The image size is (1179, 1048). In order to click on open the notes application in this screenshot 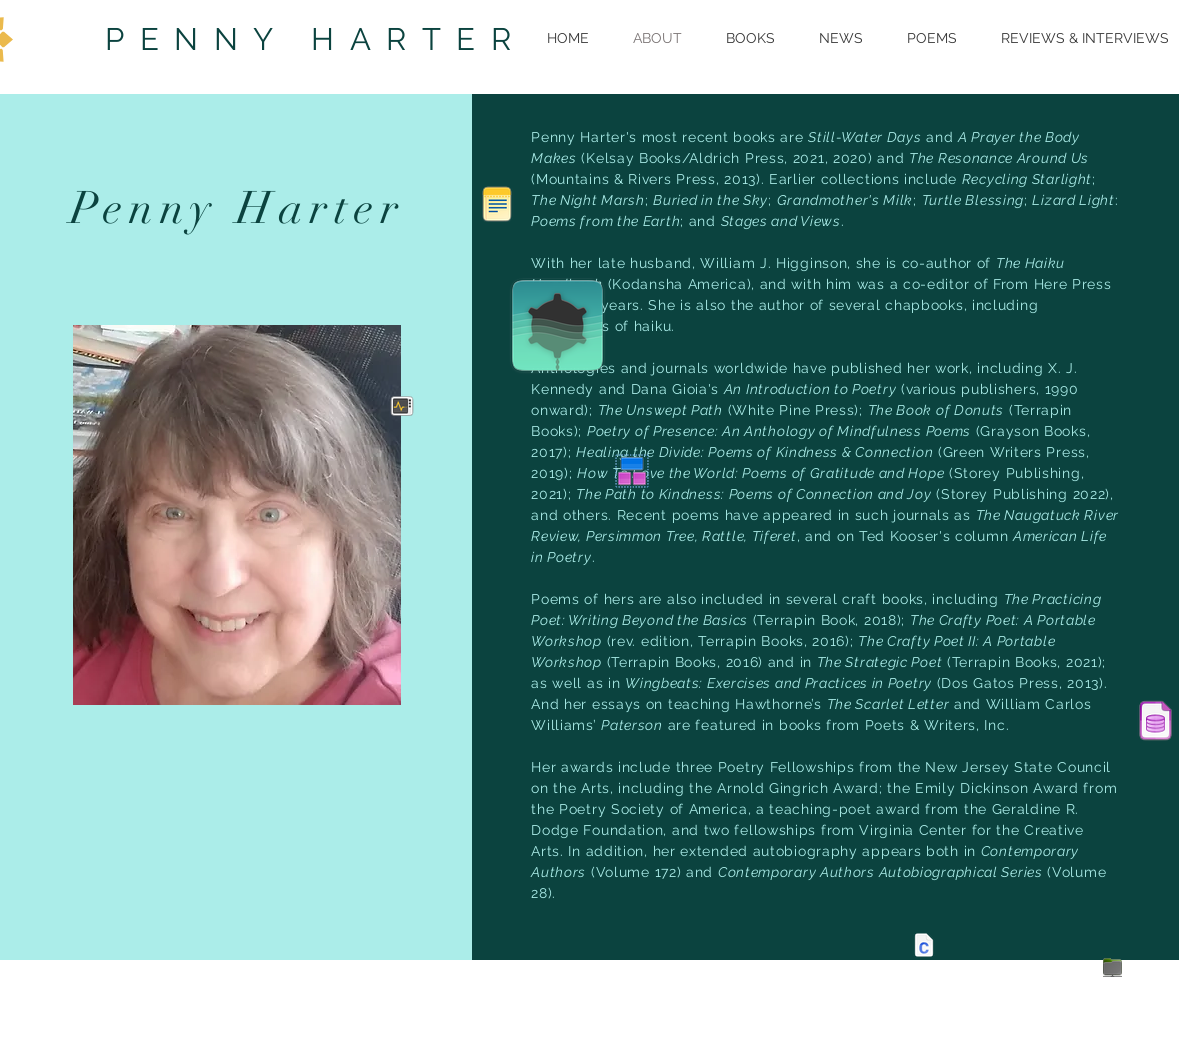, I will do `click(497, 204)`.